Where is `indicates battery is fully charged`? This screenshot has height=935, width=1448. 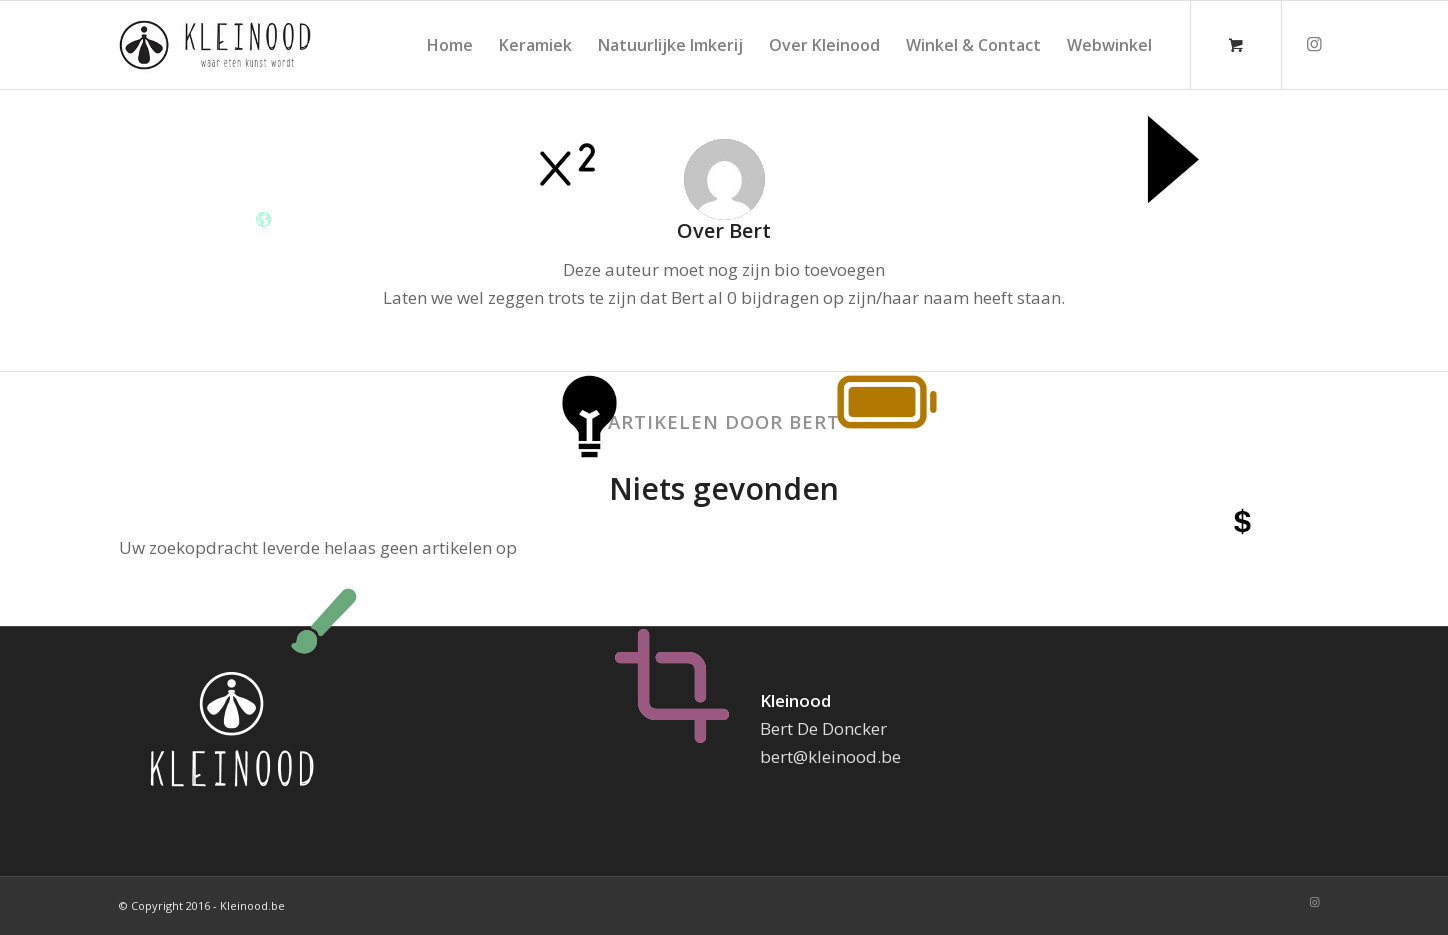 indicates battery is fully charged is located at coordinates (887, 402).